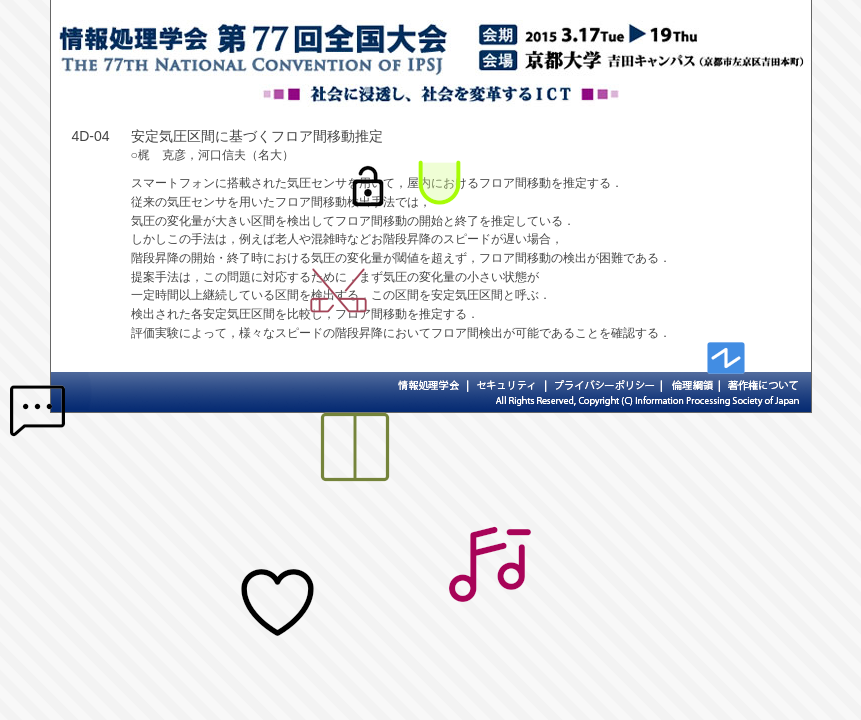 The width and height of the screenshot is (861, 720). Describe the element at coordinates (368, 187) in the screenshot. I see `indicates an unlocked or unsecured state` at that location.